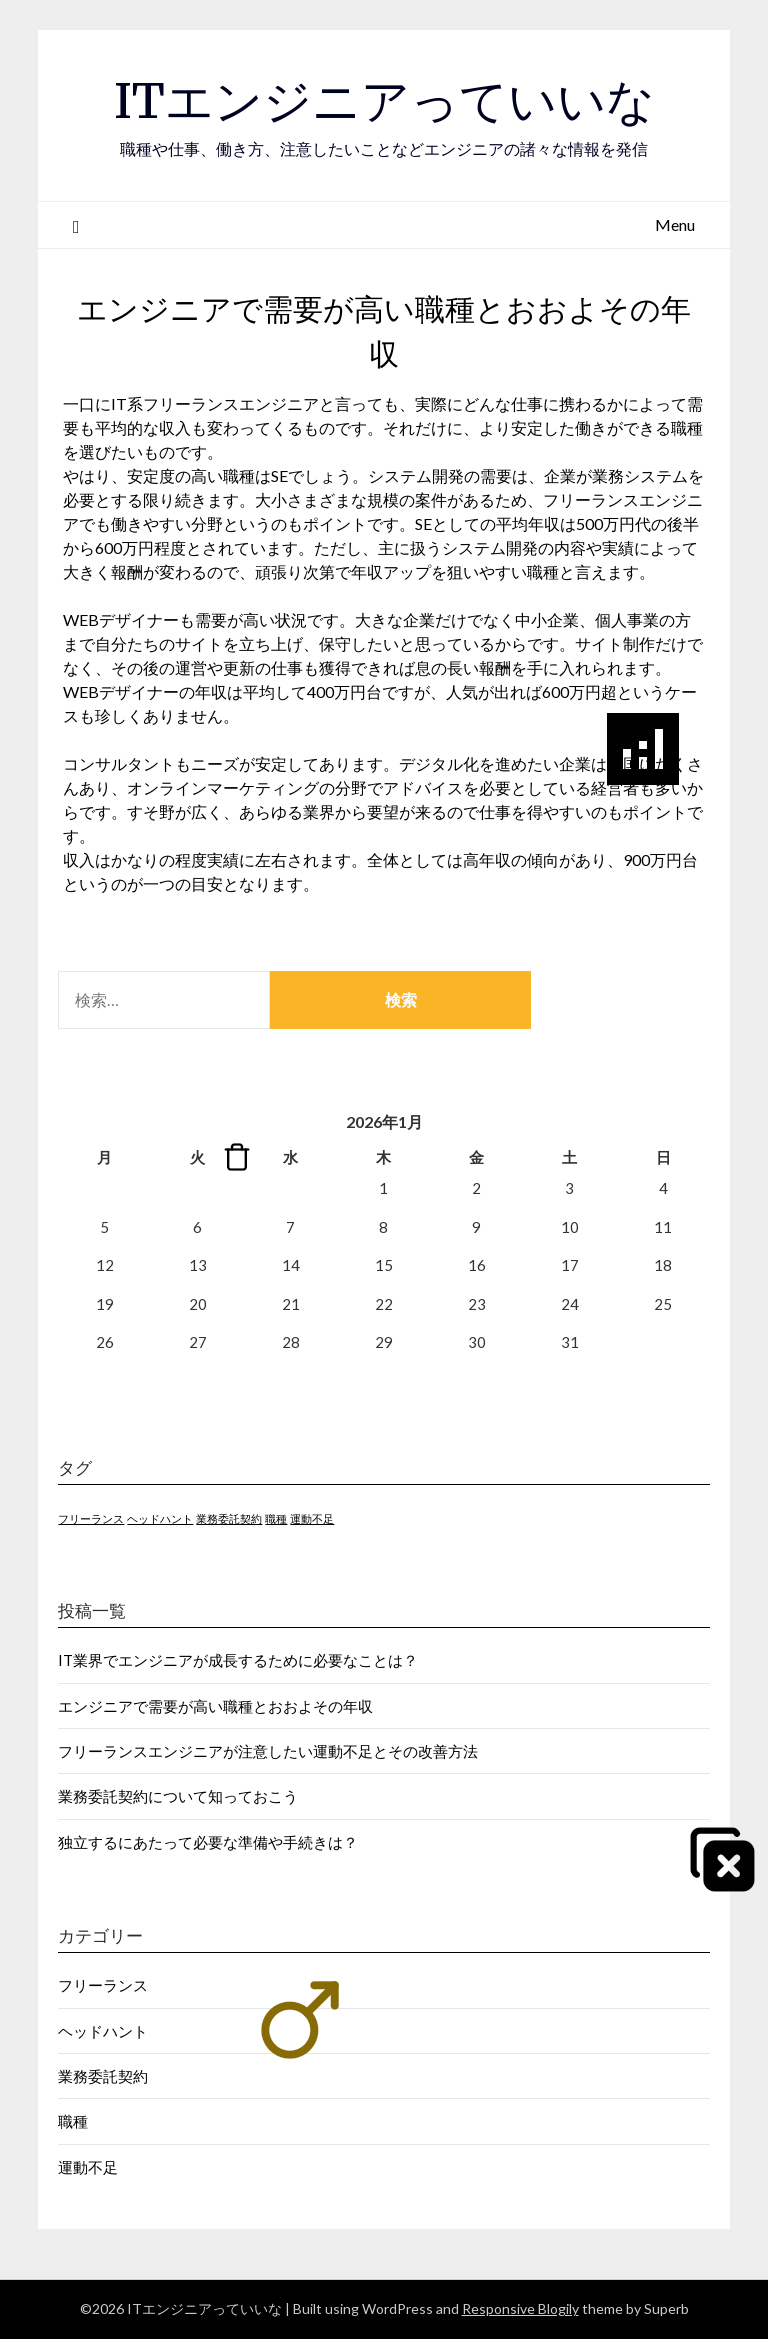 This screenshot has width=768, height=2339. Describe the element at coordinates (722, 1859) in the screenshot. I see `cancel or remove copied content` at that location.